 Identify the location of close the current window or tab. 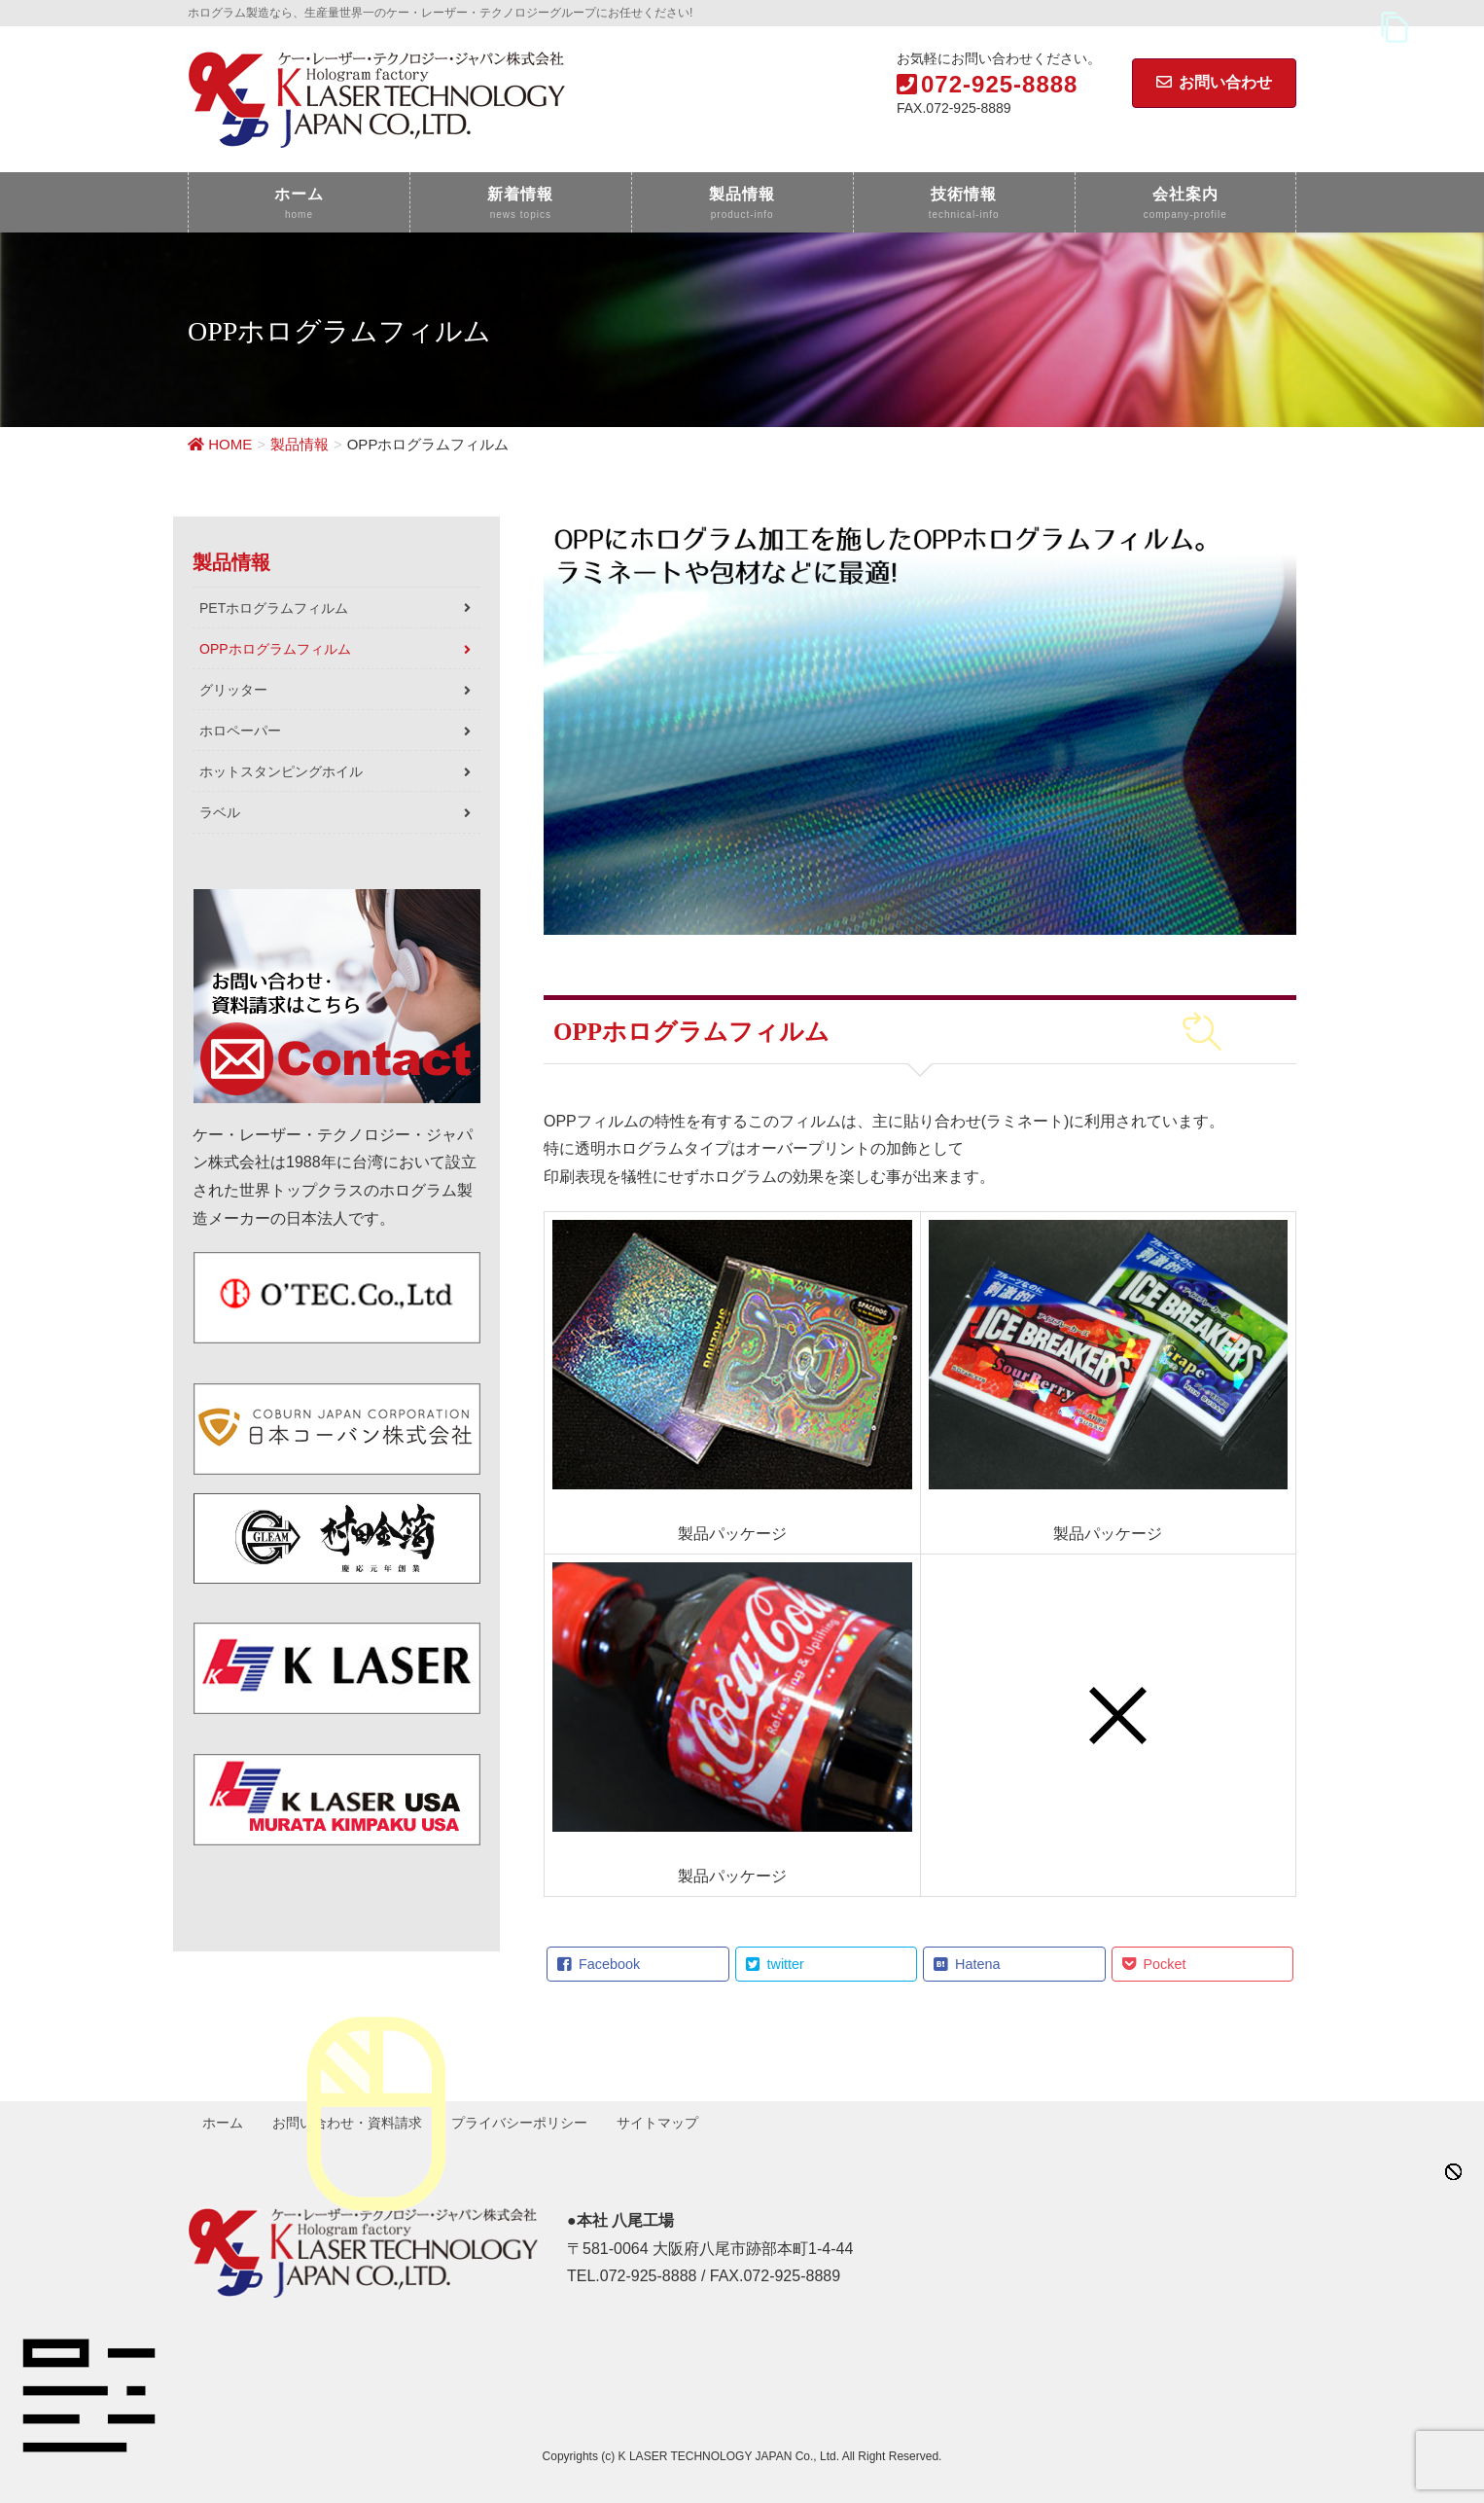
(1117, 1715).